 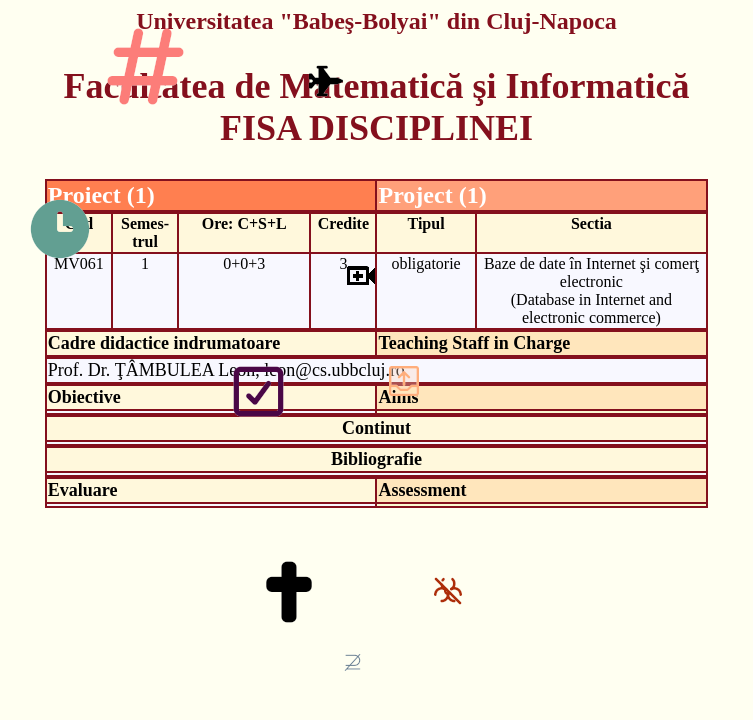 What do you see at coordinates (404, 381) in the screenshot?
I see `upload a file from your device` at bounding box center [404, 381].